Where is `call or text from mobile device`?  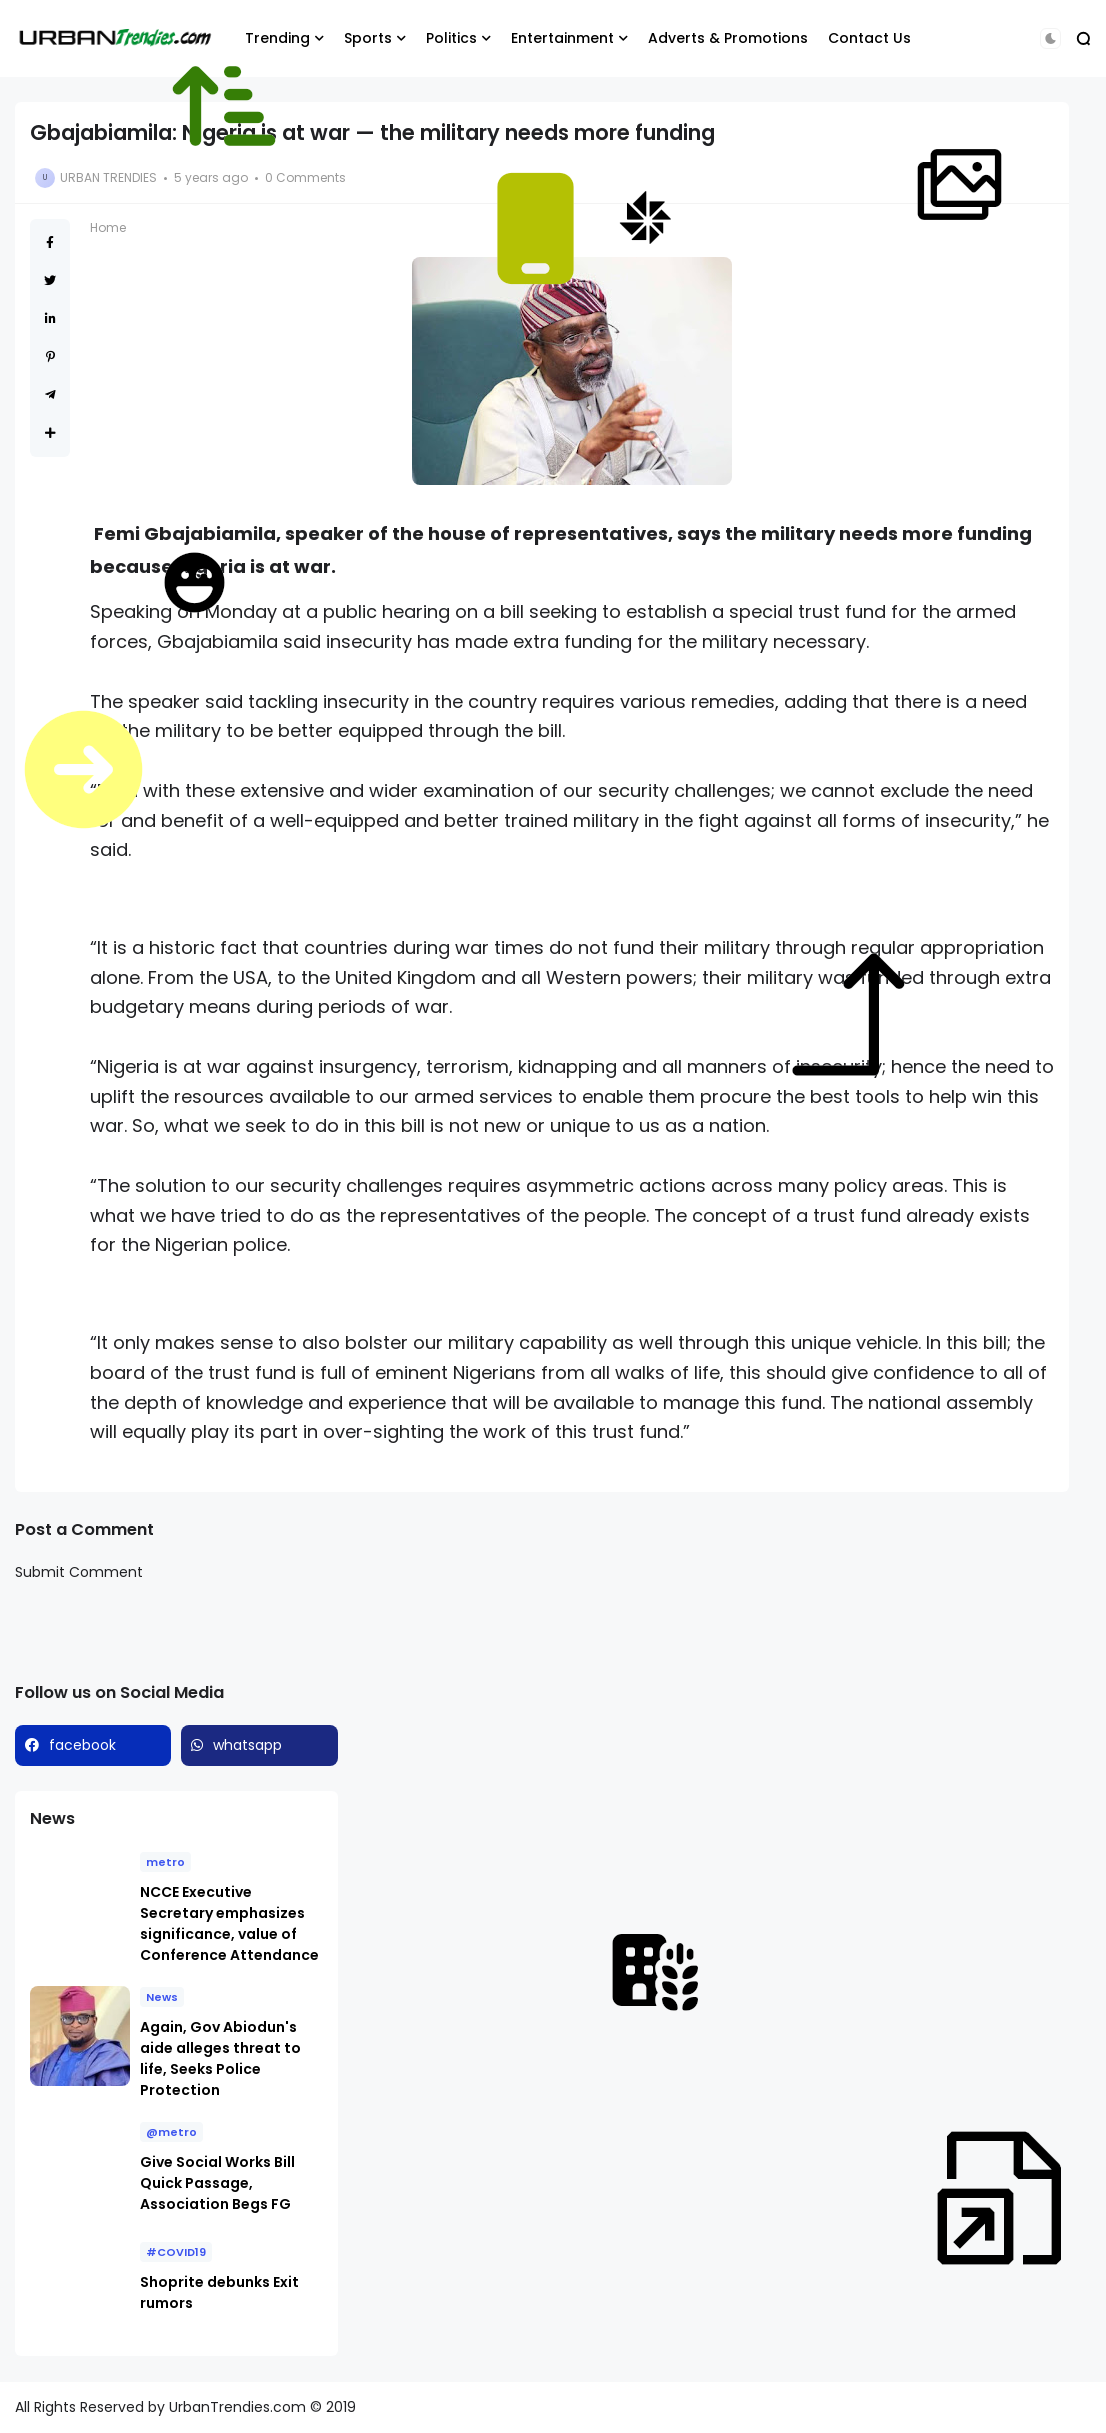 call or text from mobile device is located at coordinates (535, 228).